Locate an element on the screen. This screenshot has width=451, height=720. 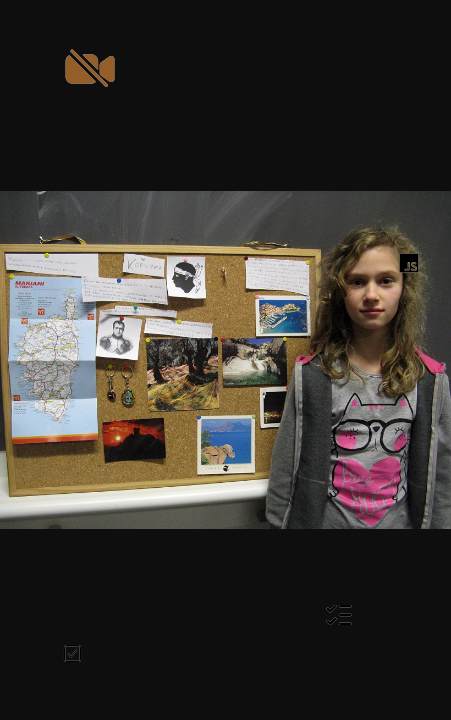
view completed tasks is located at coordinates (339, 615).